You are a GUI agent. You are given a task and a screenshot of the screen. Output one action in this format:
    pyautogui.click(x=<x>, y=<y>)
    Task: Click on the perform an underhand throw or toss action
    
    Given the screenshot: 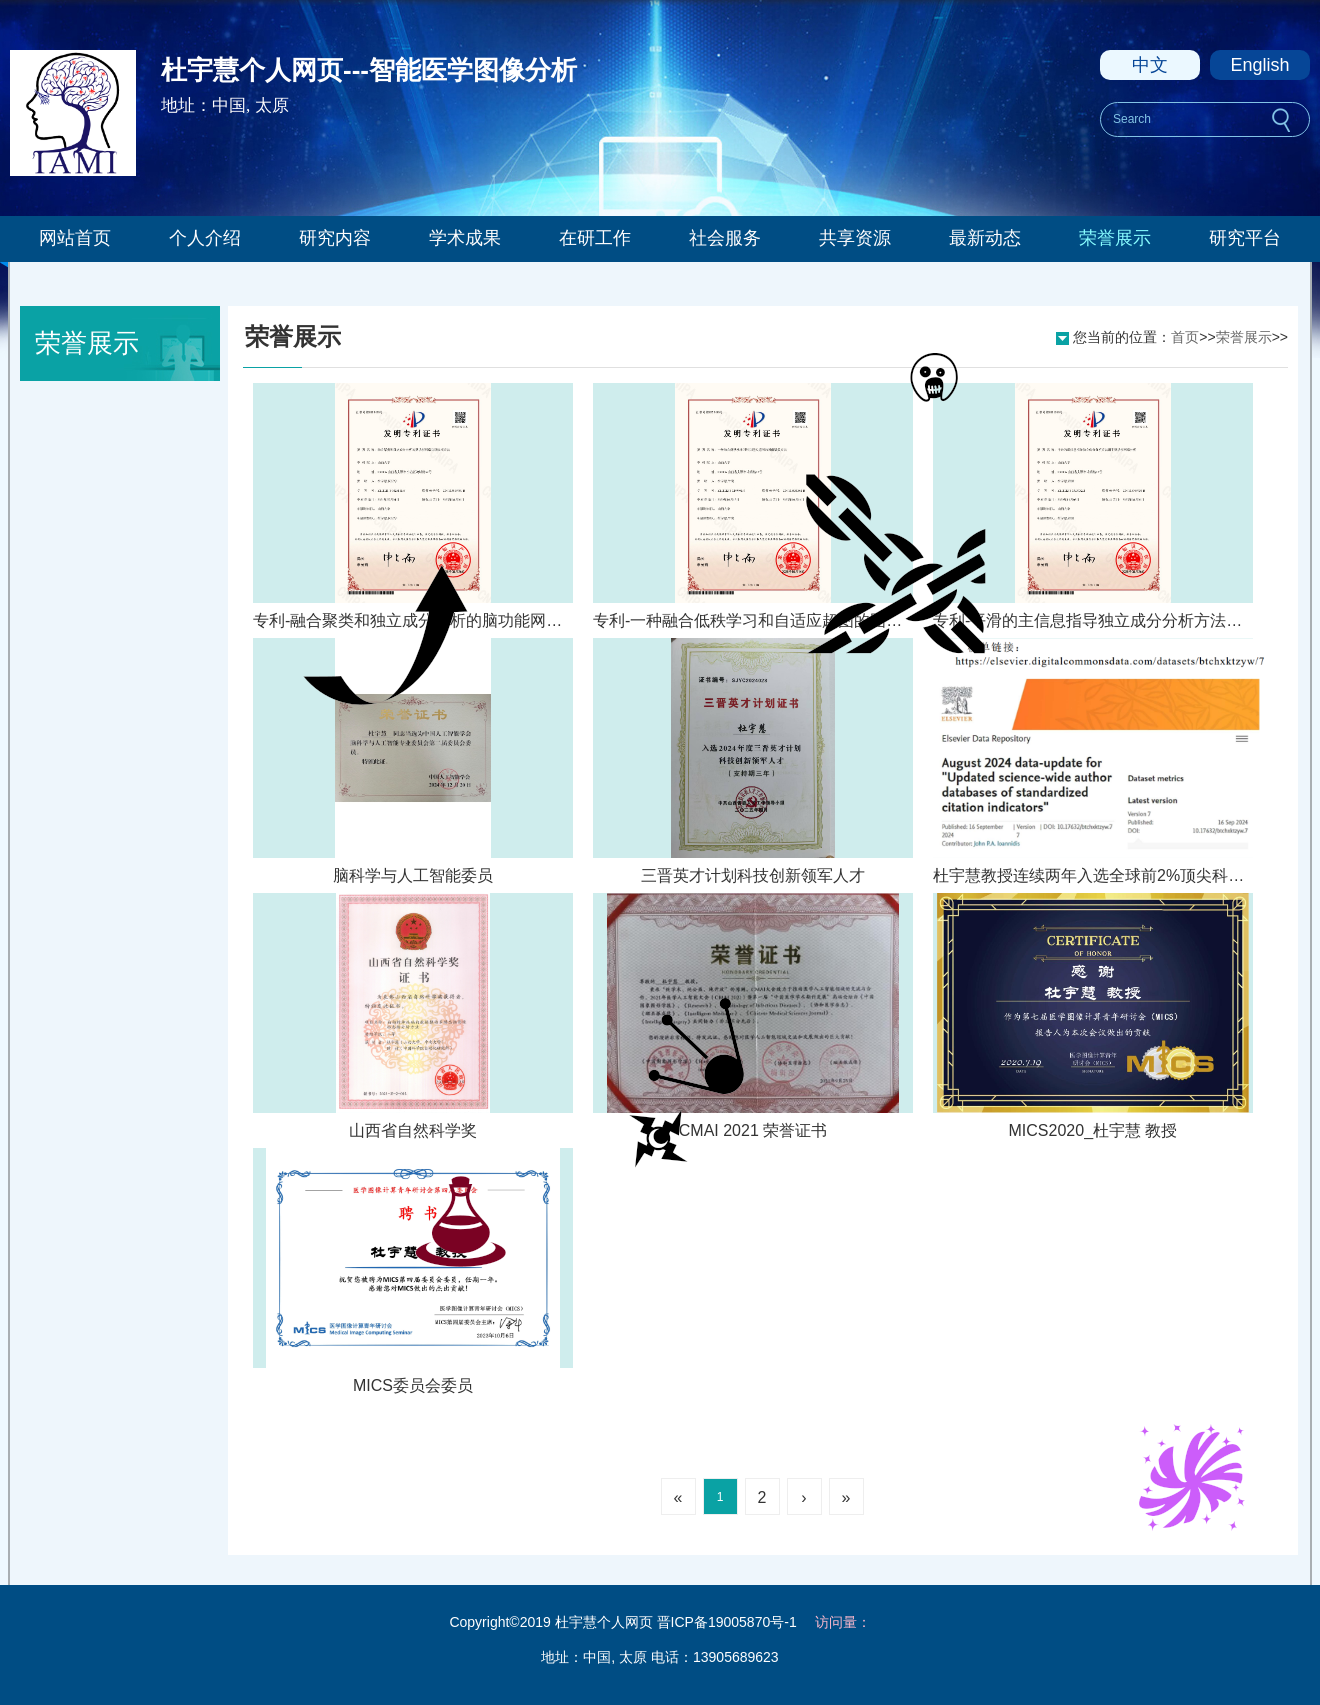 What is the action you would take?
    pyautogui.click(x=383, y=635)
    